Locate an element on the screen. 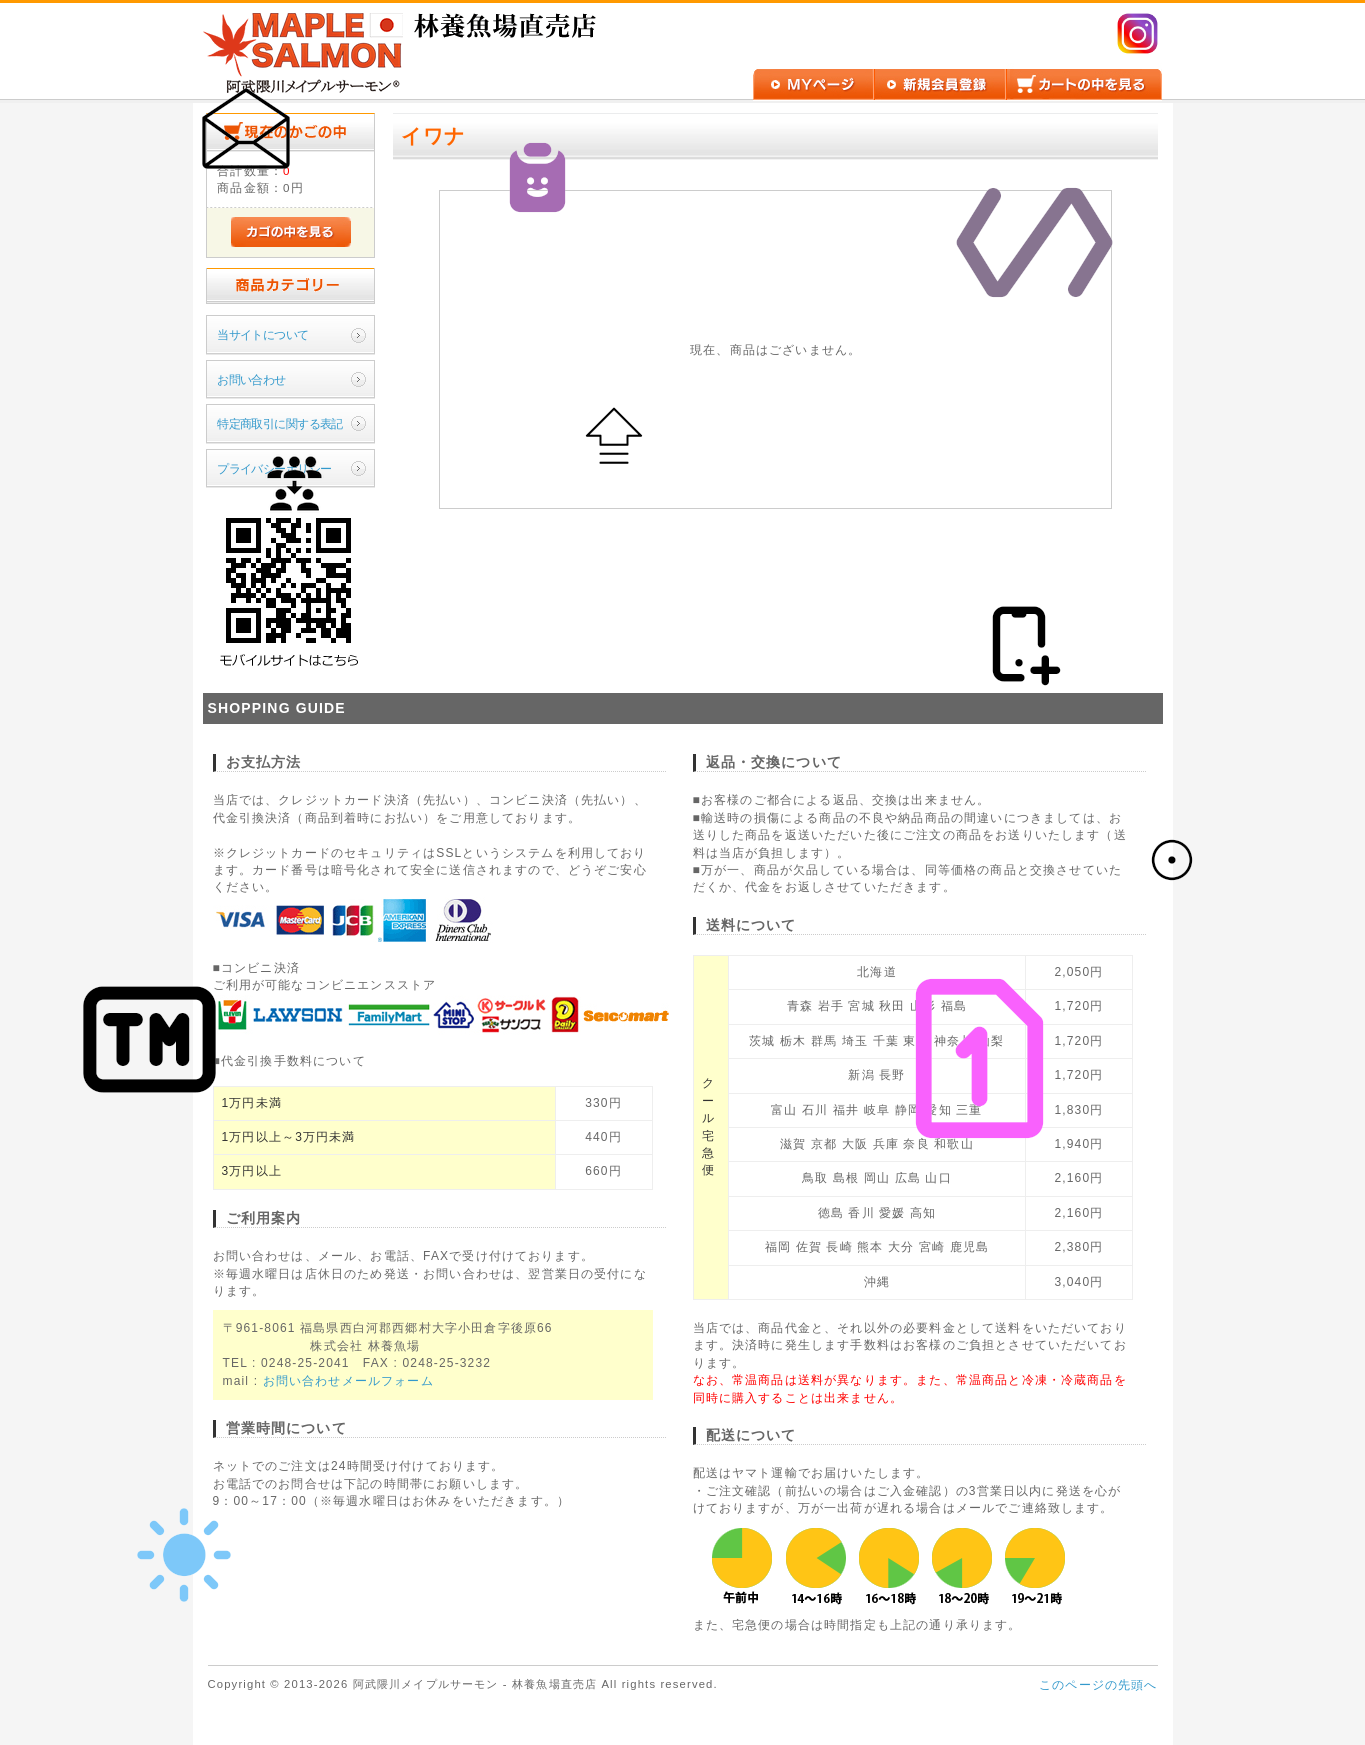 The image size is (1365, 1745). view positive feedback or reviews is located at coordinates (537, 177).